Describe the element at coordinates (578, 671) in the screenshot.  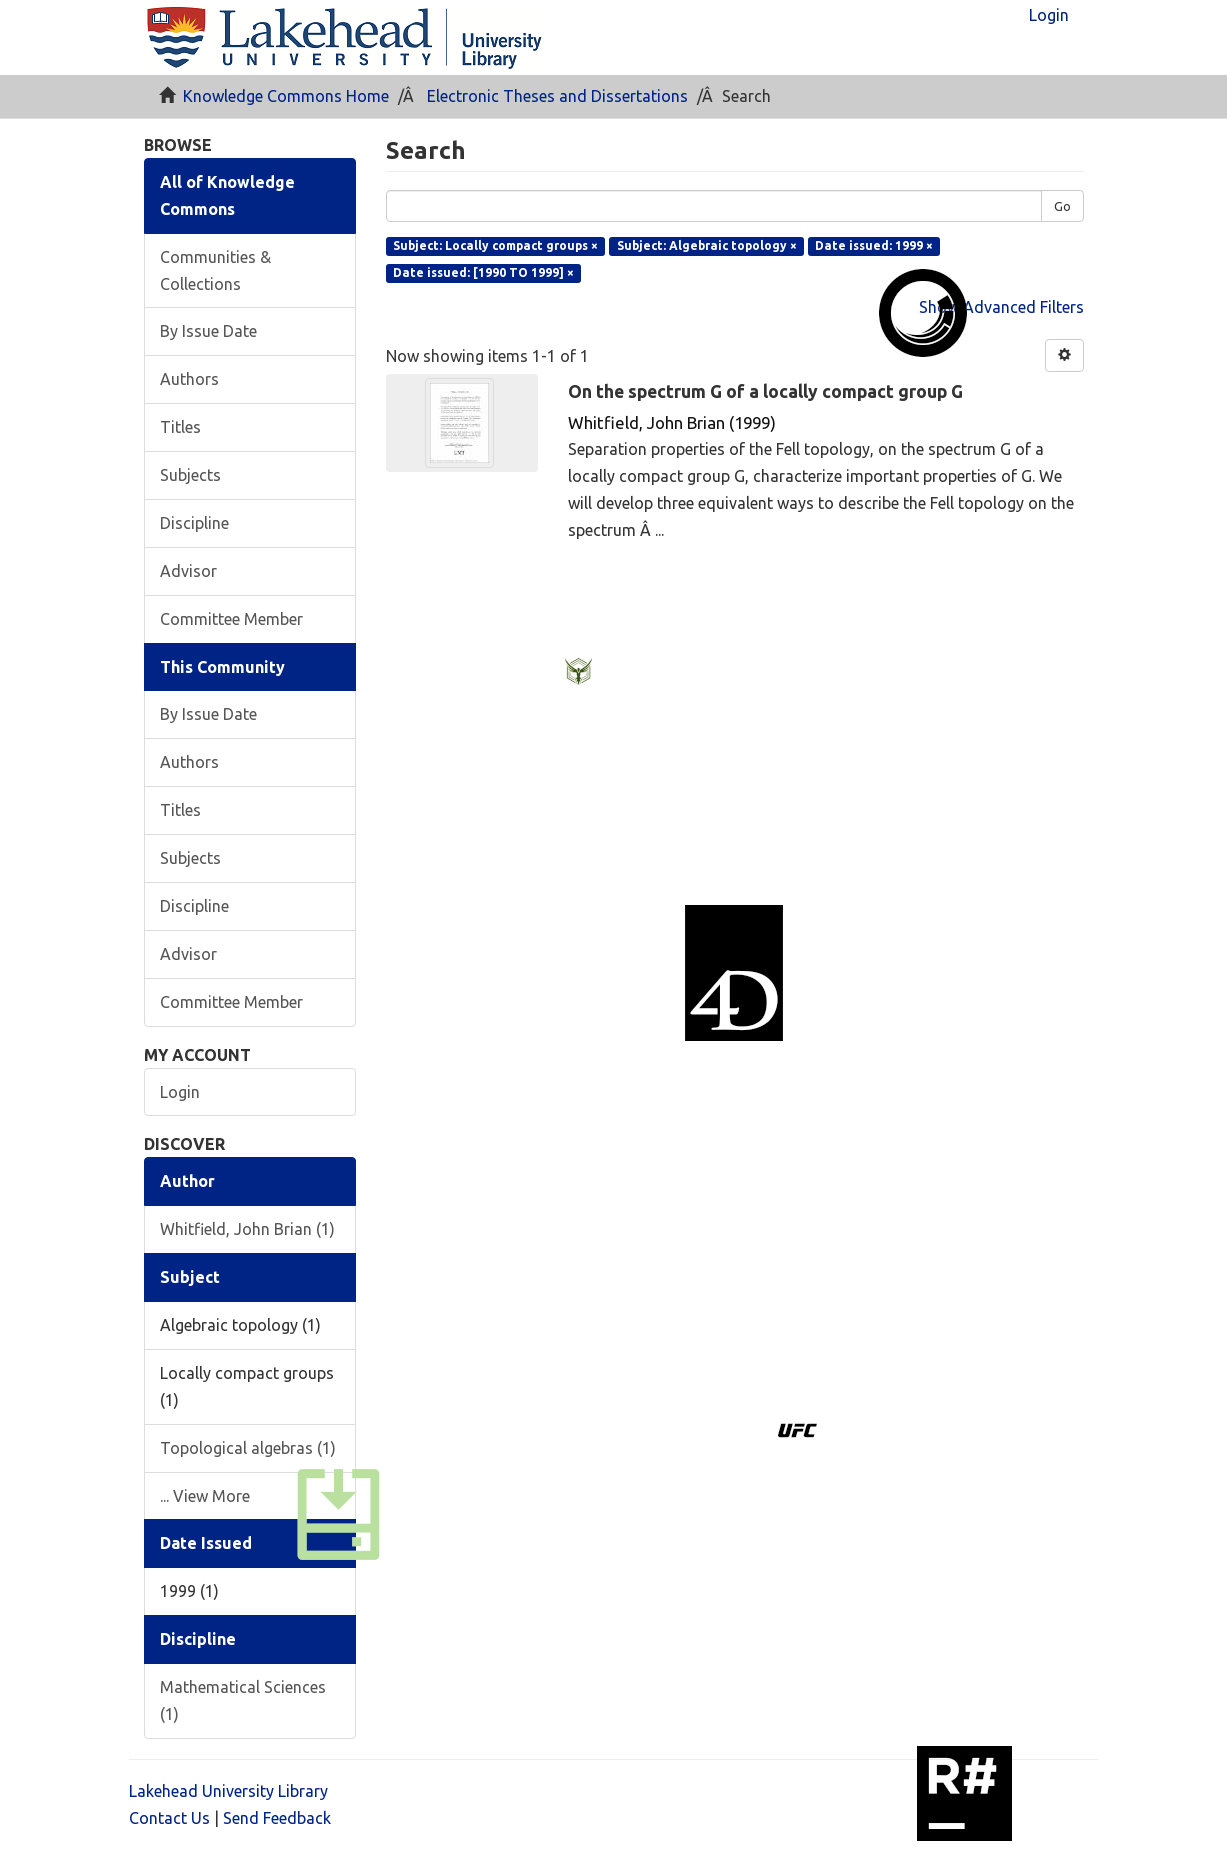
I see `stackhawk application security testing platform logo` at that location.